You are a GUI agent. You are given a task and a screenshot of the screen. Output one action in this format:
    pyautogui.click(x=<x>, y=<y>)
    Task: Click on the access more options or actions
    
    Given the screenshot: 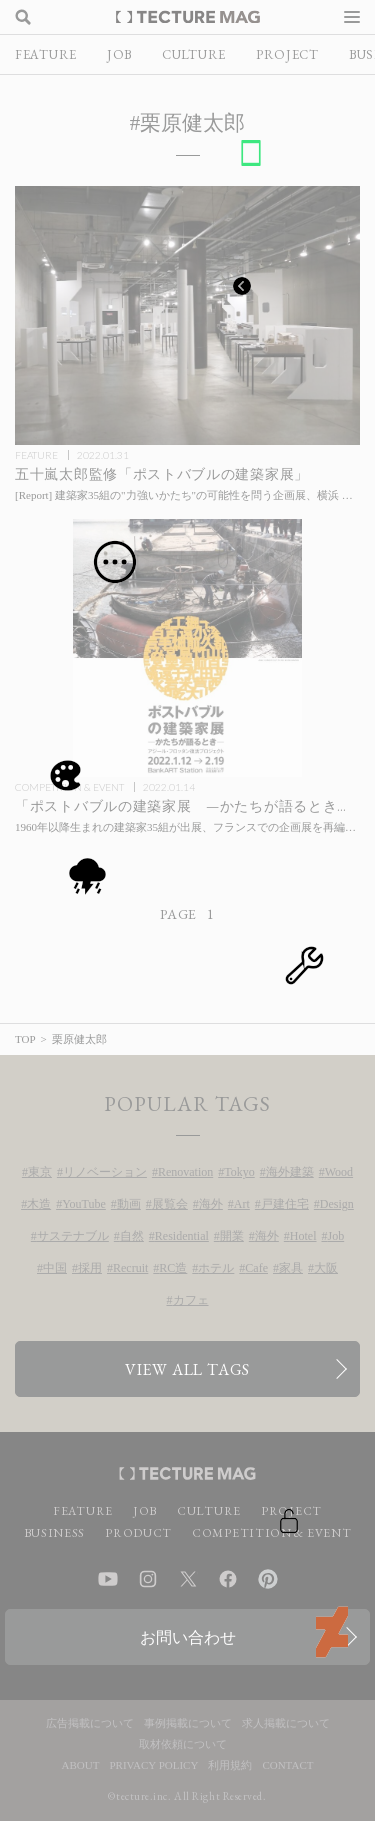 What is the action you would take?
    pyautogui.click(x=115, y=562)
    